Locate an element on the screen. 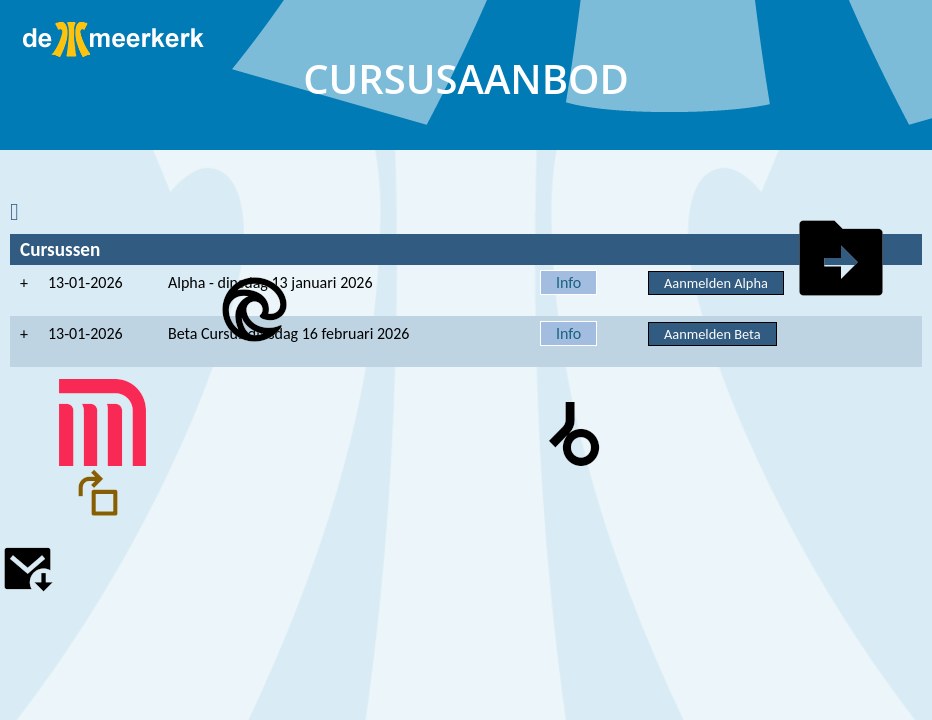  rotate element clockwise is located at coordinates (98, 494).